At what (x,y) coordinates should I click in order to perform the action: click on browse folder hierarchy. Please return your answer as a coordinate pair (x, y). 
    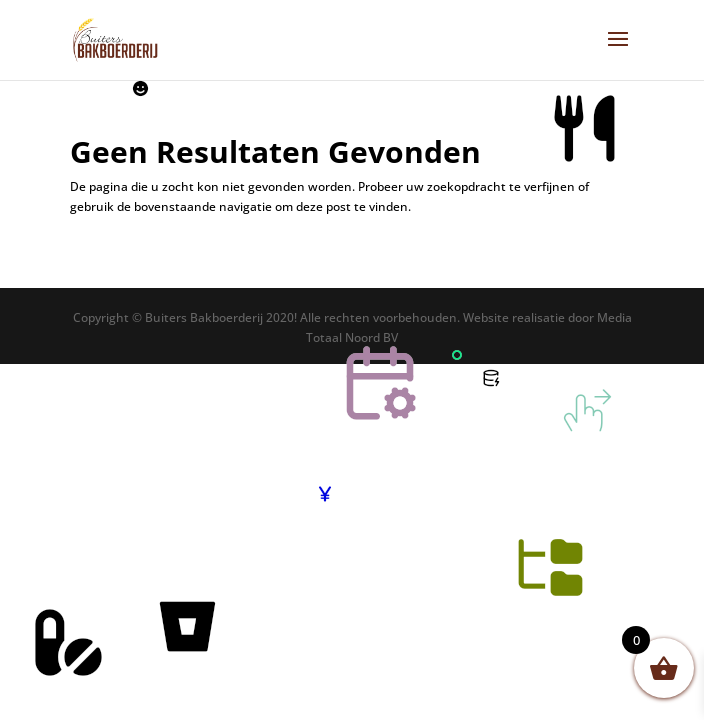
    Looking at the image, I should click on (550, 567).